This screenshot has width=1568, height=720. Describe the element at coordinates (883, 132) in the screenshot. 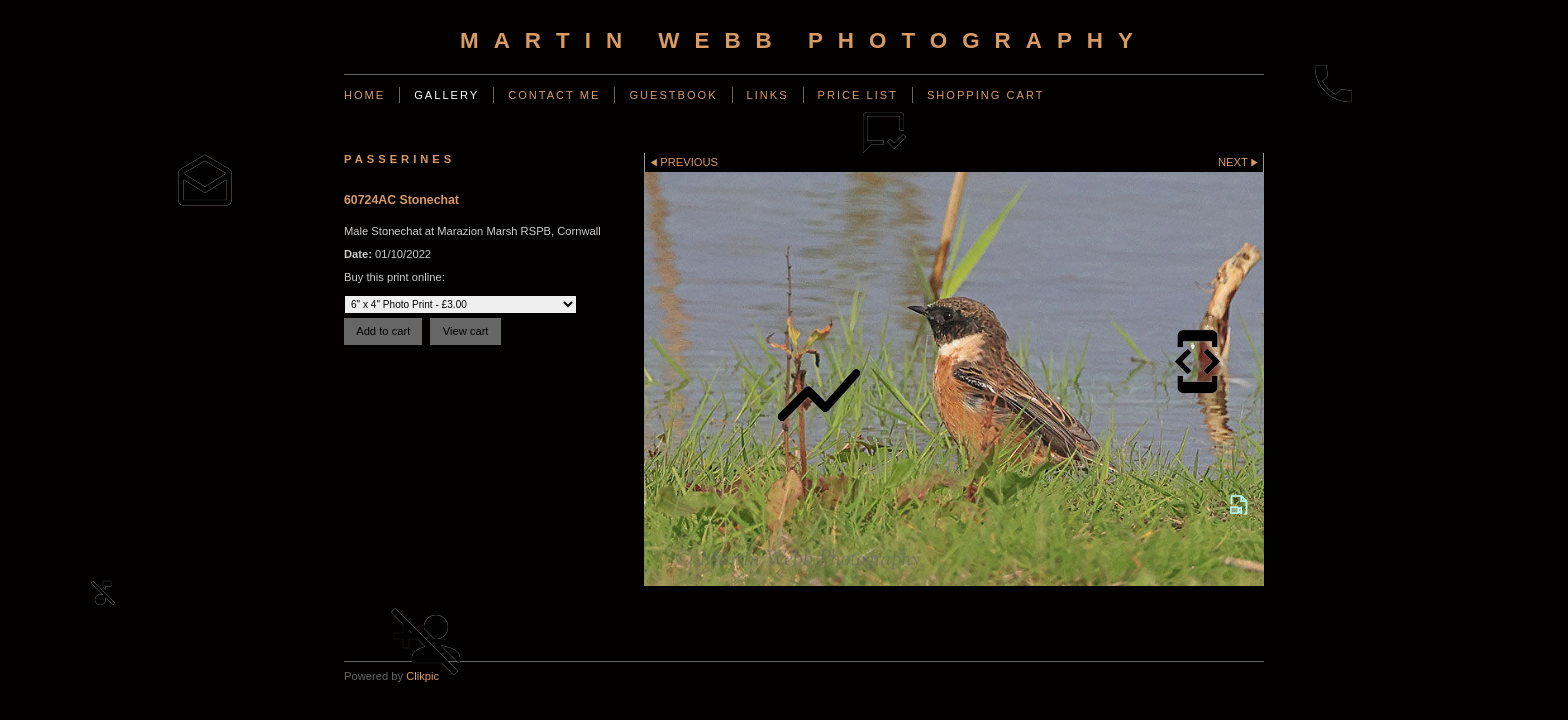

I see `mark a message as read` at that location.